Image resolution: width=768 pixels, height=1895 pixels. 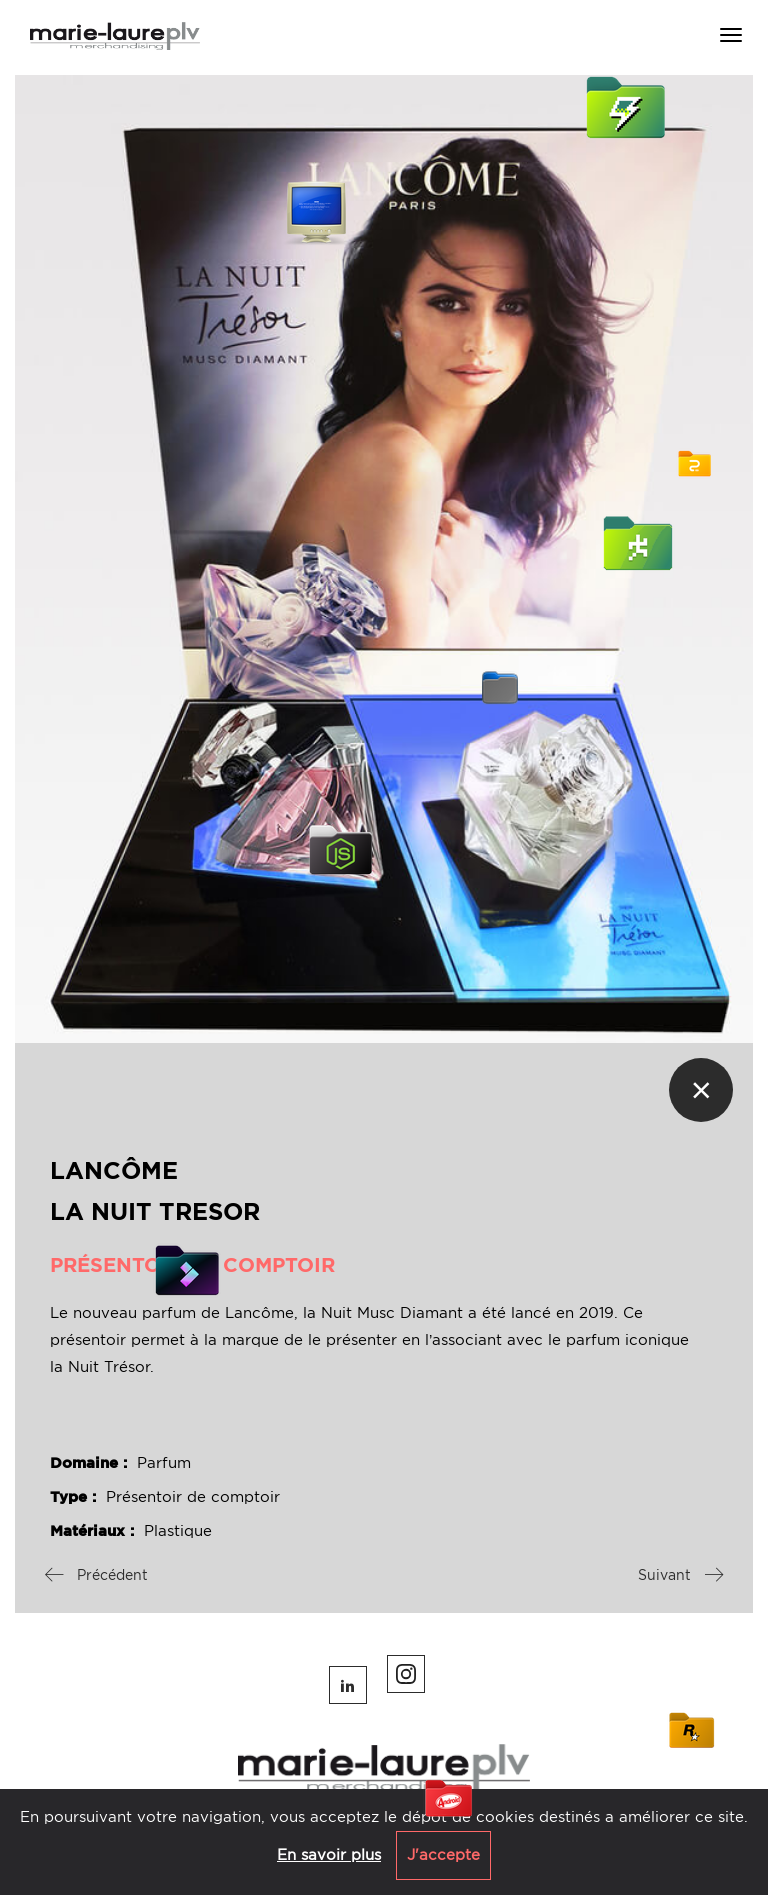 I want to click on open your GameJolt games folder, so click(x=638, y=545).